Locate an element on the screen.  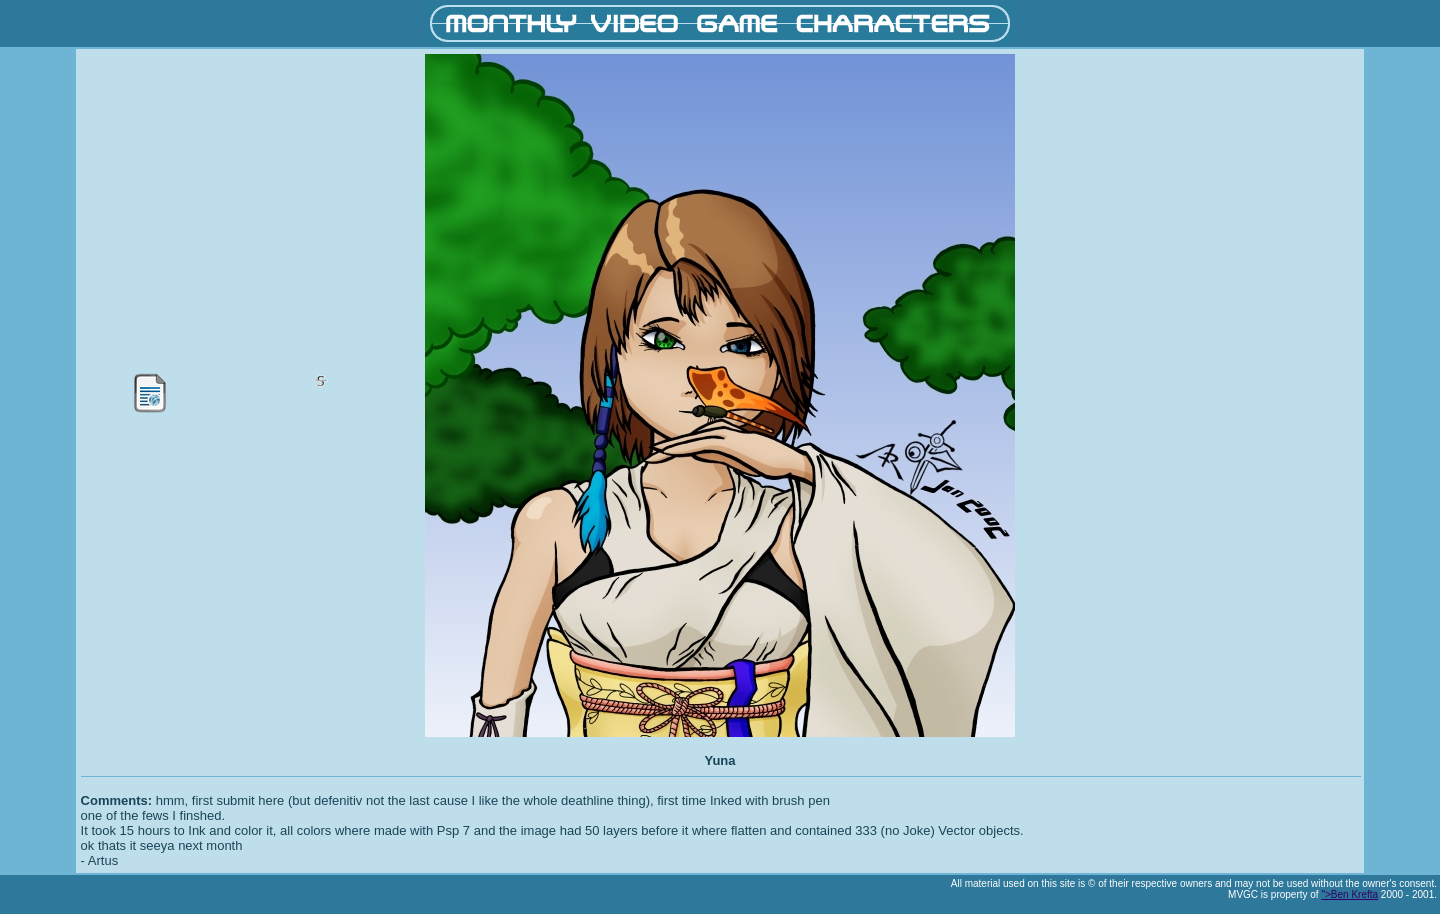
apply strikethrough formatting to selected text is located at coordinates (321, 381).